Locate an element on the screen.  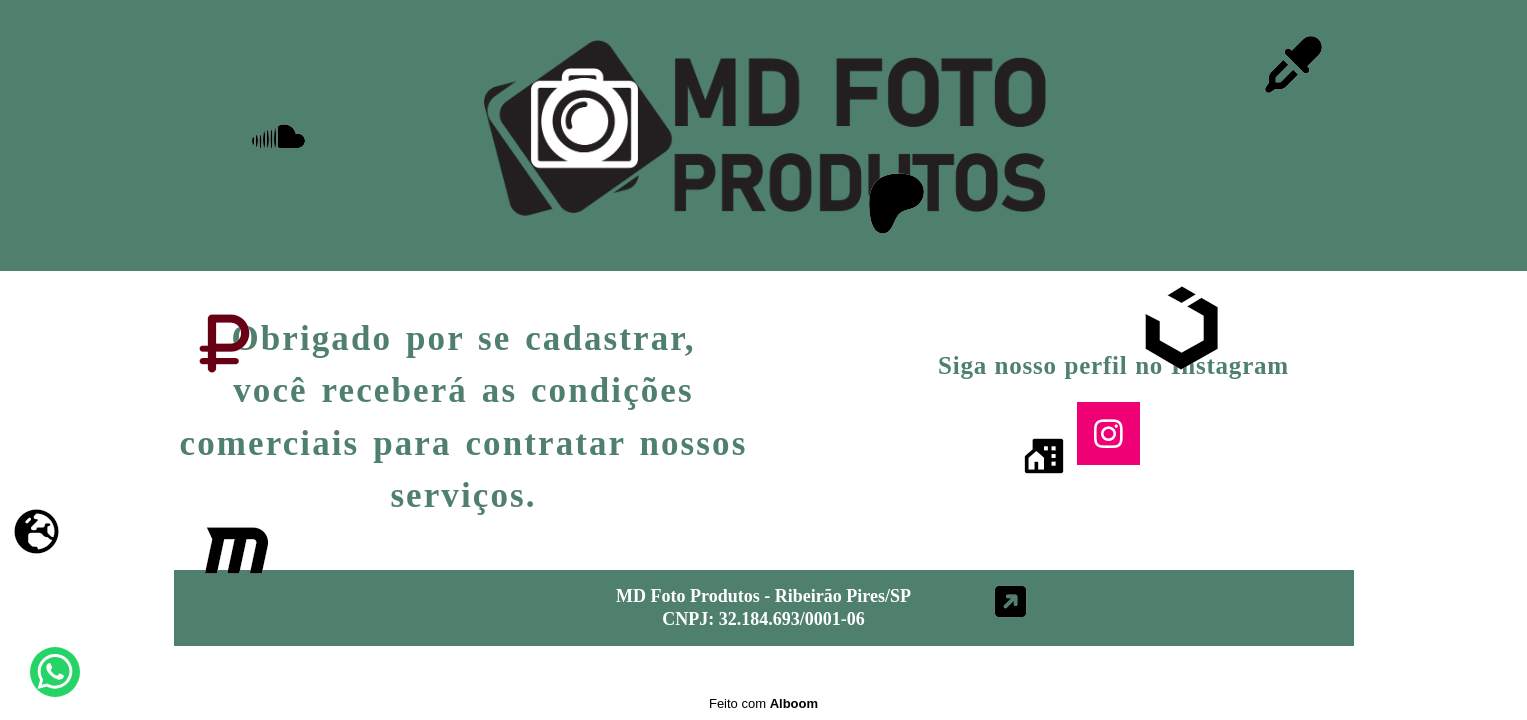
open soundcloud app is located at coordinates (278, 137).